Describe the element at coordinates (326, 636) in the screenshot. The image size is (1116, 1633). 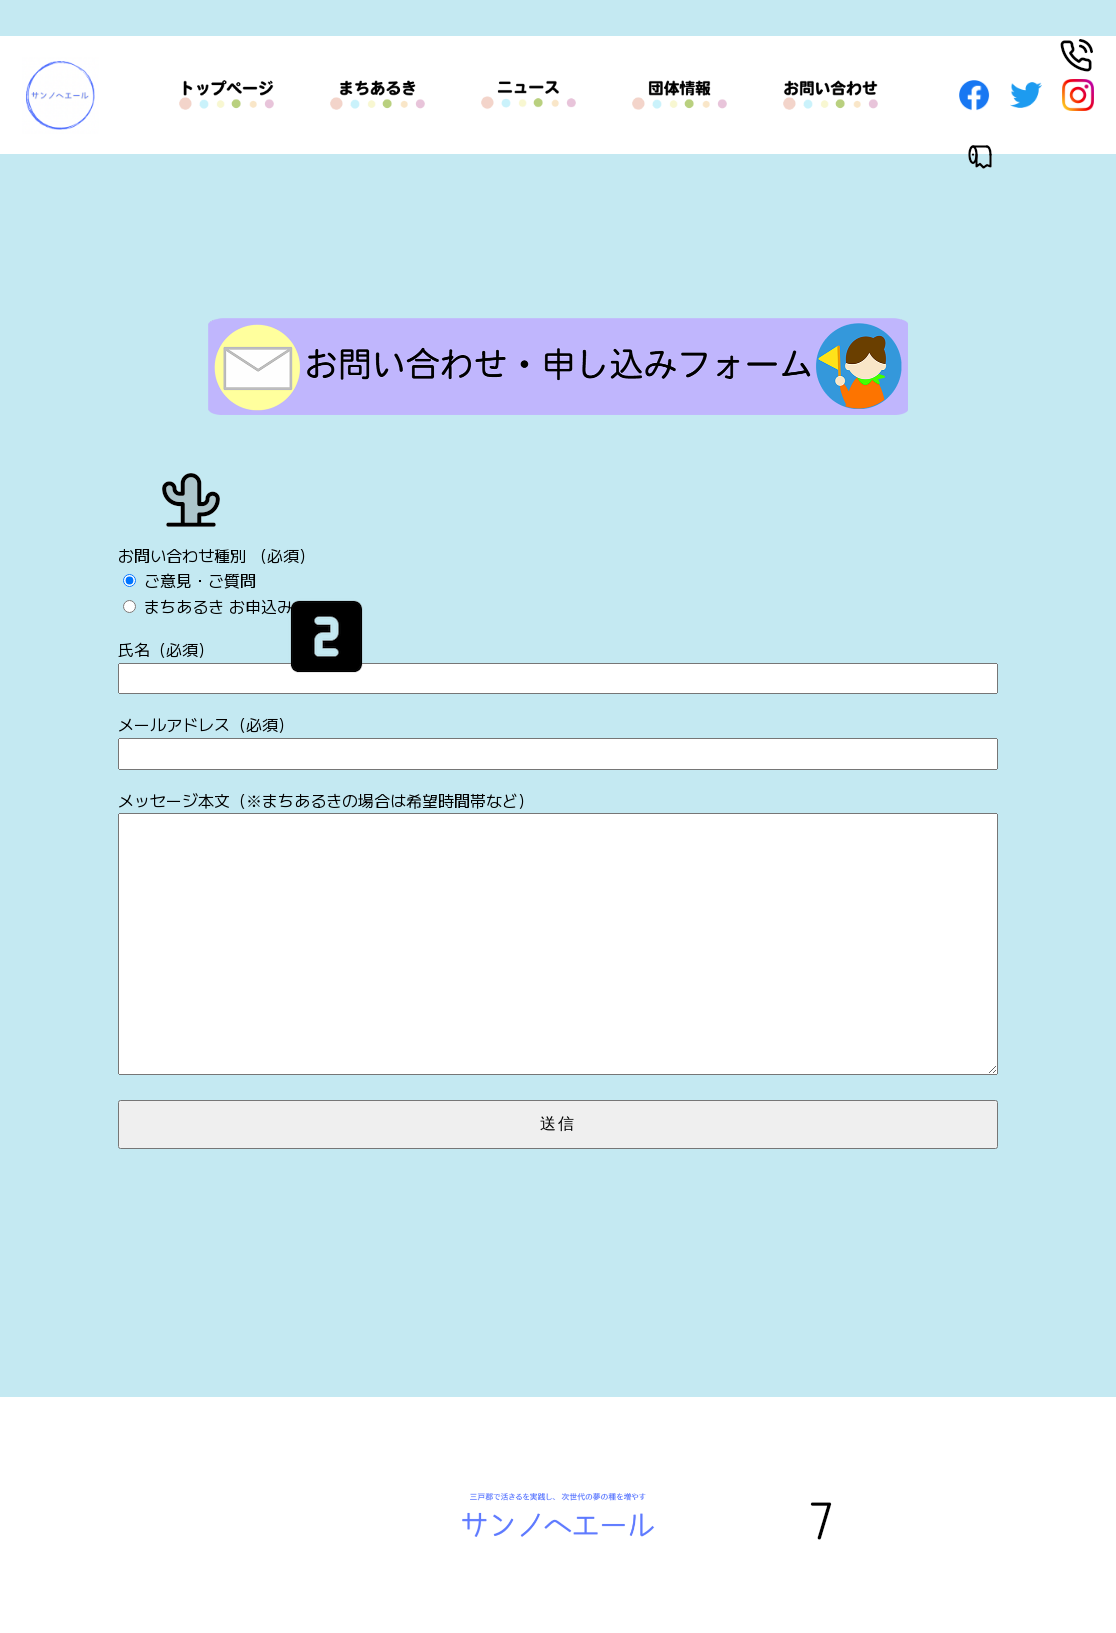
I see `select image filter or look number two` at that location.